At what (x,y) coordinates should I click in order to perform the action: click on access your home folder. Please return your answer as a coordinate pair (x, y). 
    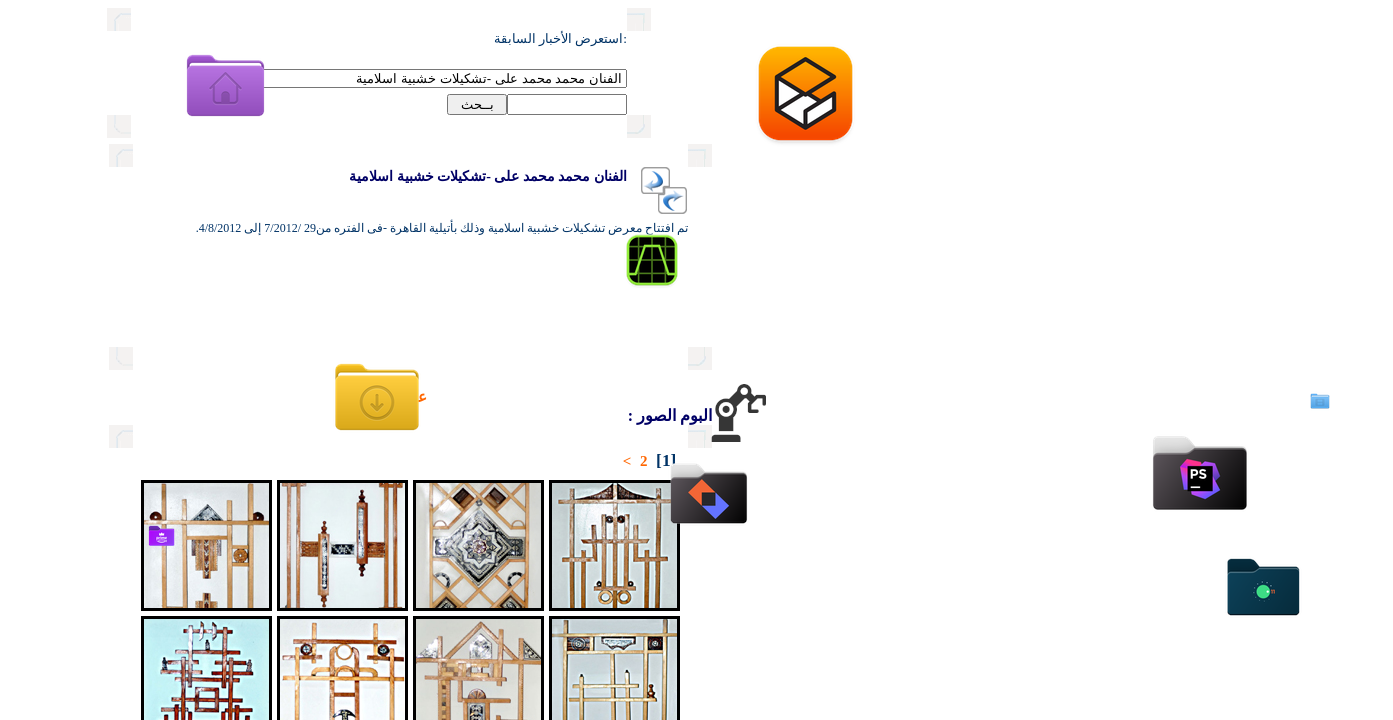
    Looking at the image, I should click on (225, 85).